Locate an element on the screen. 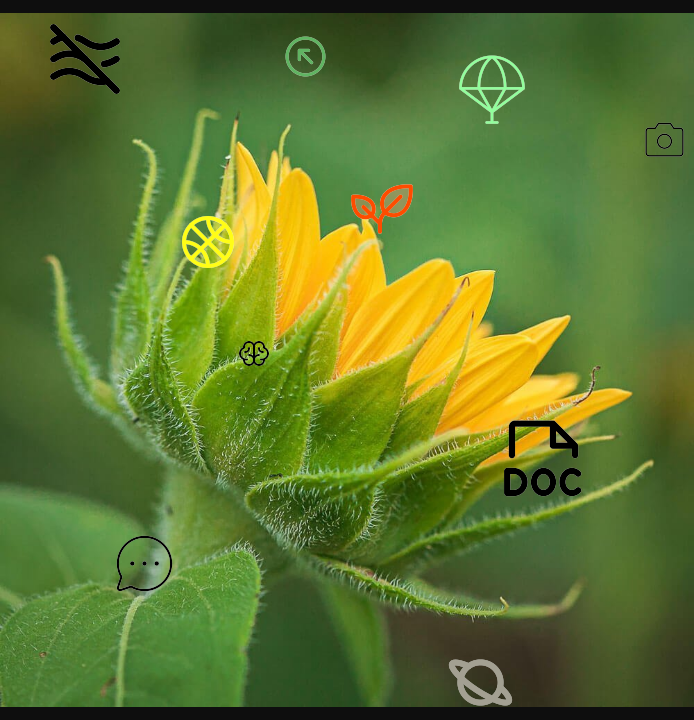 The height and width of the screenshot is (720, 694). open a document file is located at coordinates (543, 461).